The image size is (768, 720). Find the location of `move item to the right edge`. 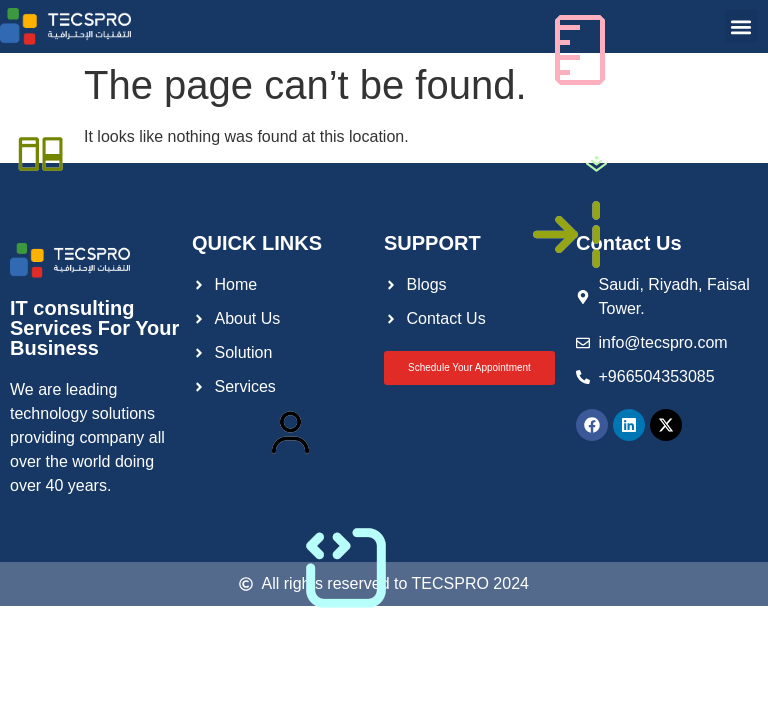

move item to the right edge is located at coordinates (566, 234).